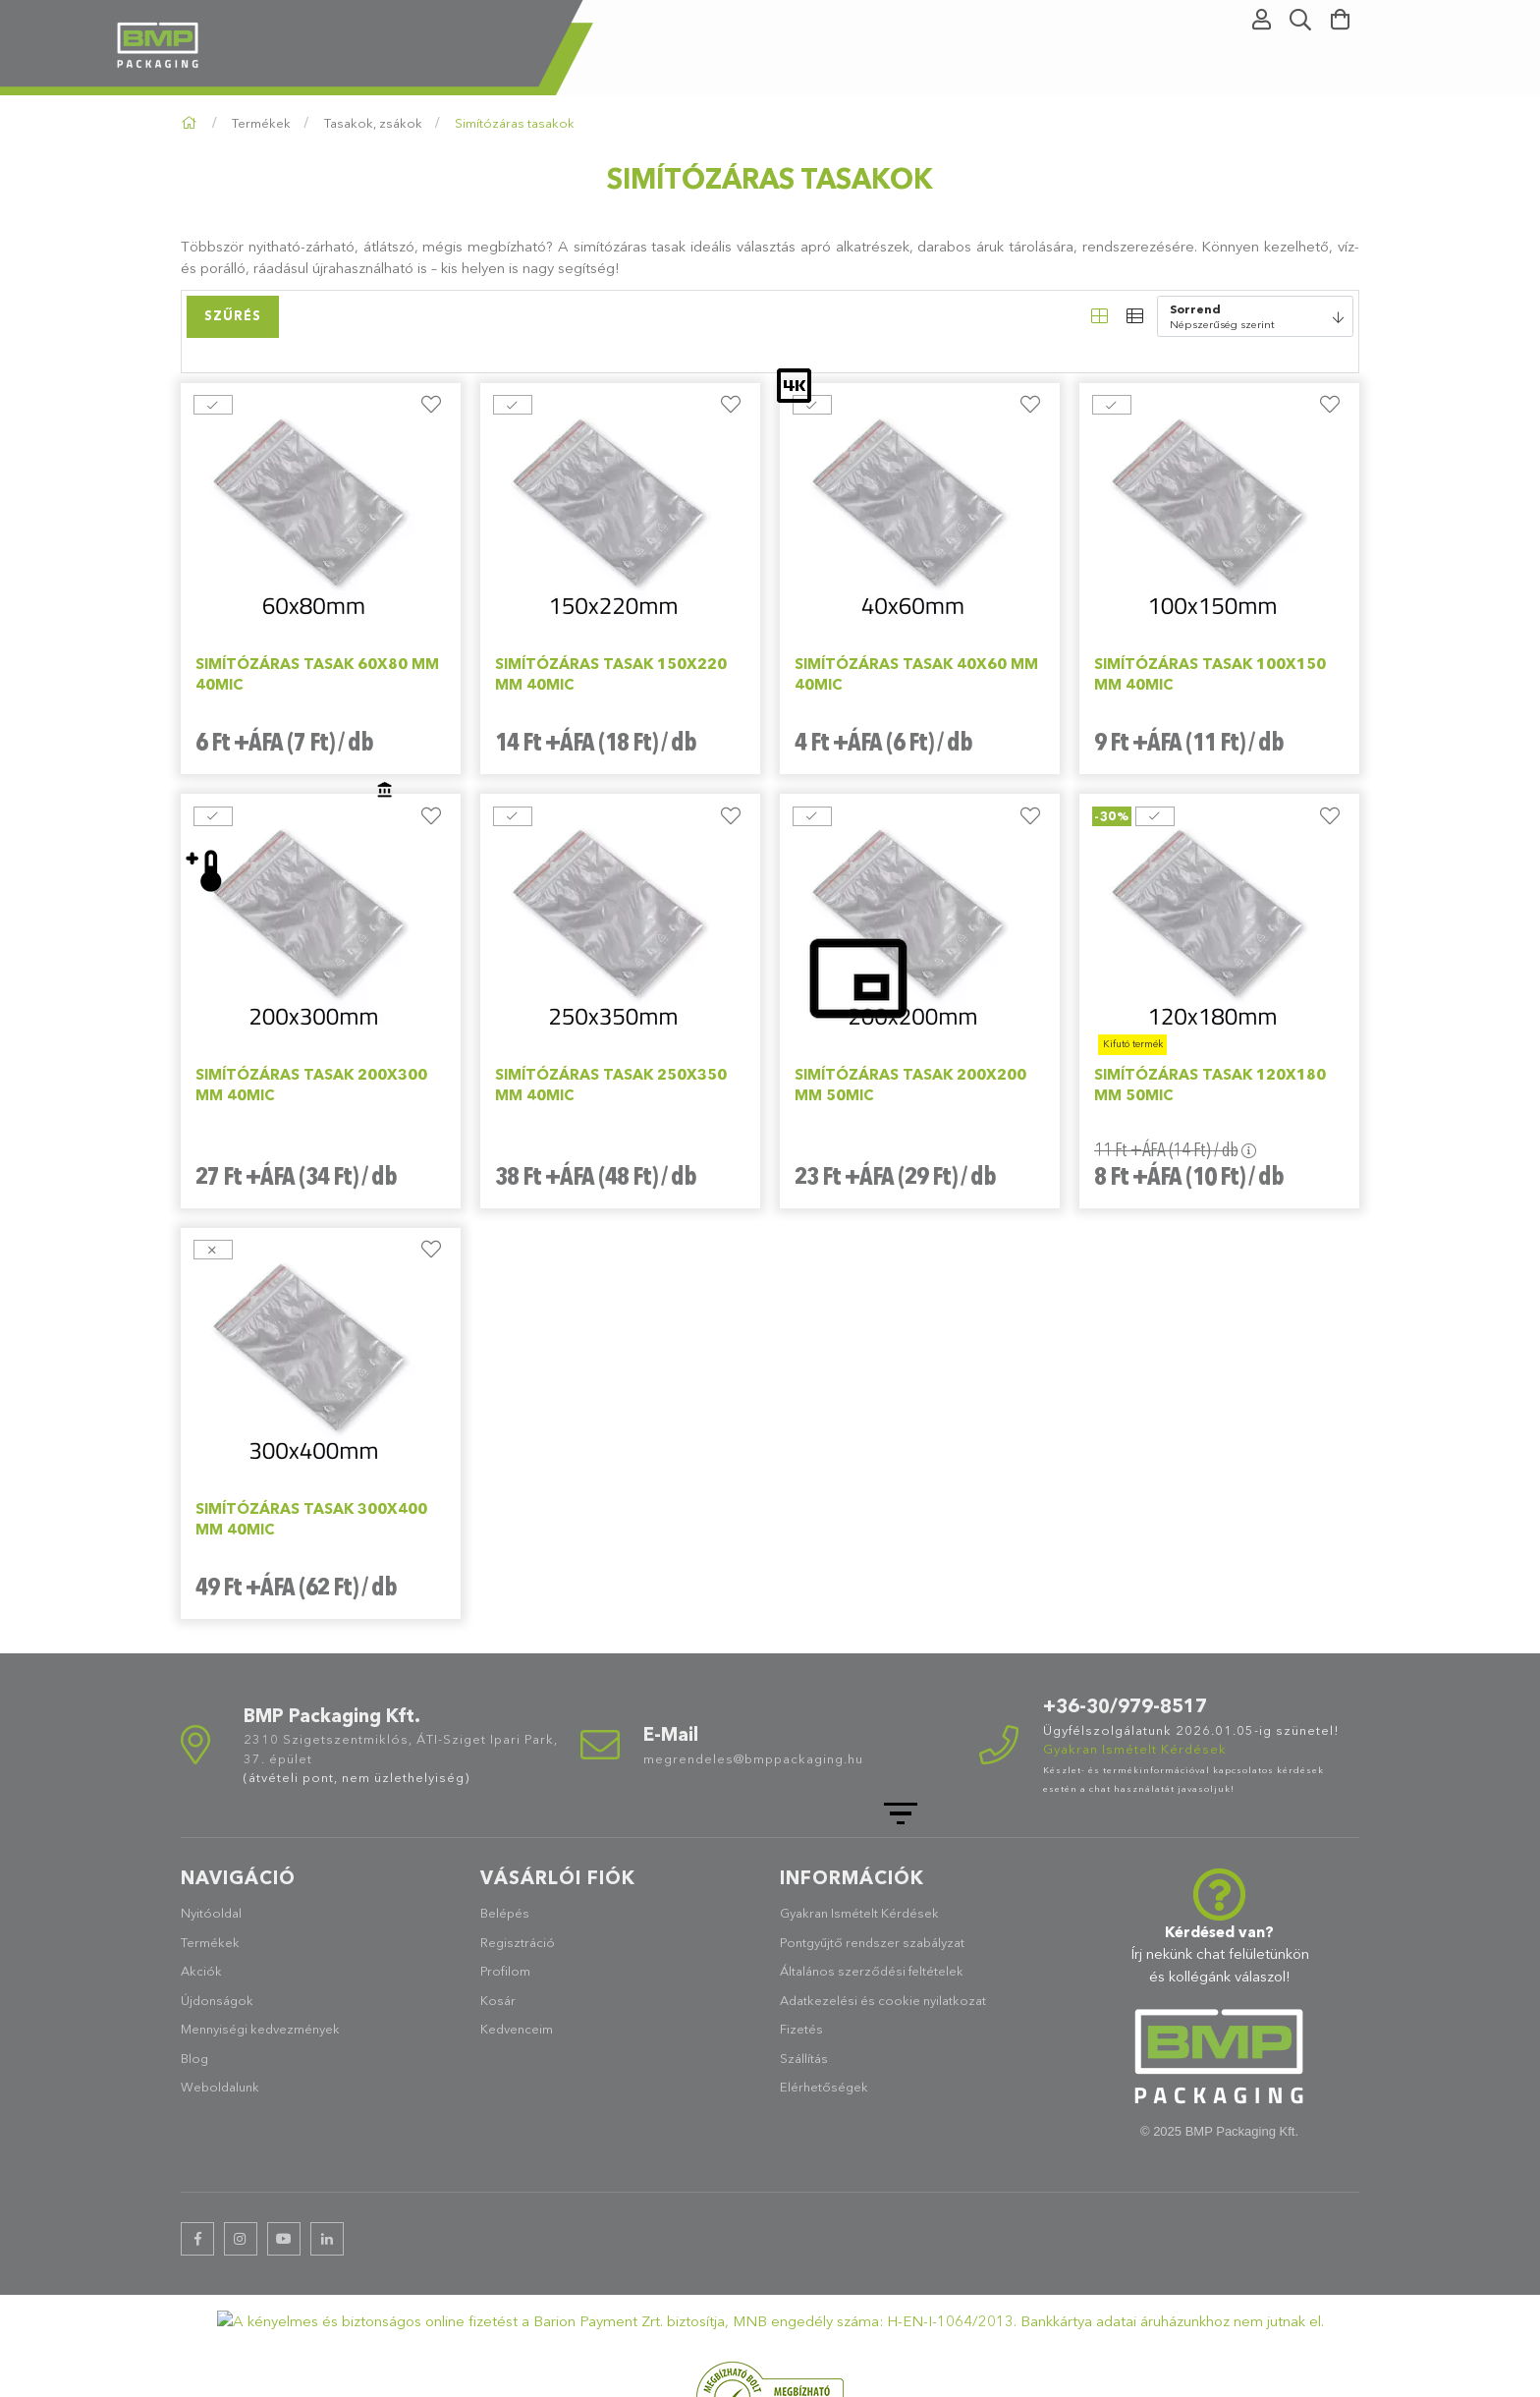 This screenshot has height=2397, width=1540. What do you see at coordinates (901, 1813) in the screenshot?
I see `filter or sort list items` at bounding box center [901, 1813].